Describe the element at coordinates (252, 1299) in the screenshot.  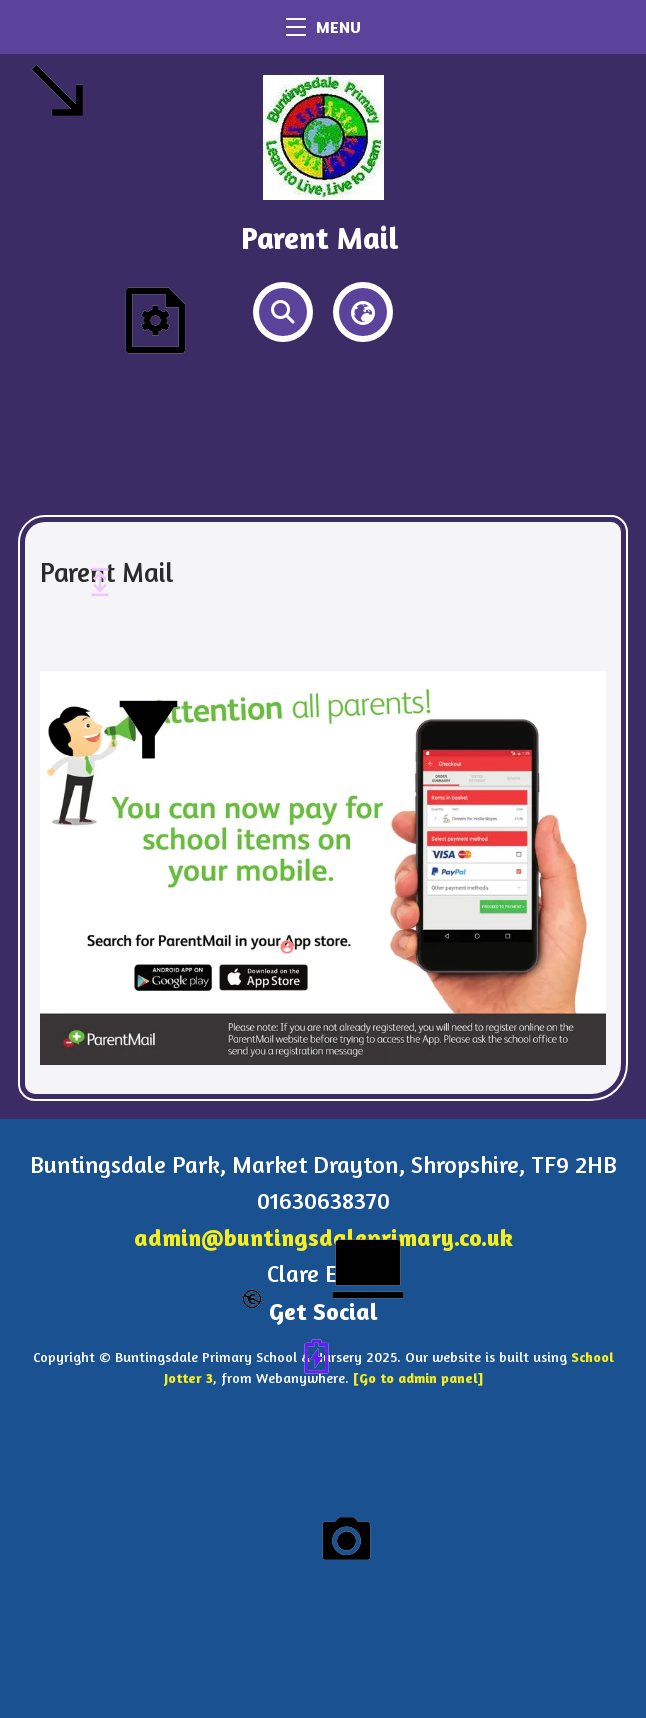
I see `indicates non-commercial use license for european content` at that location.